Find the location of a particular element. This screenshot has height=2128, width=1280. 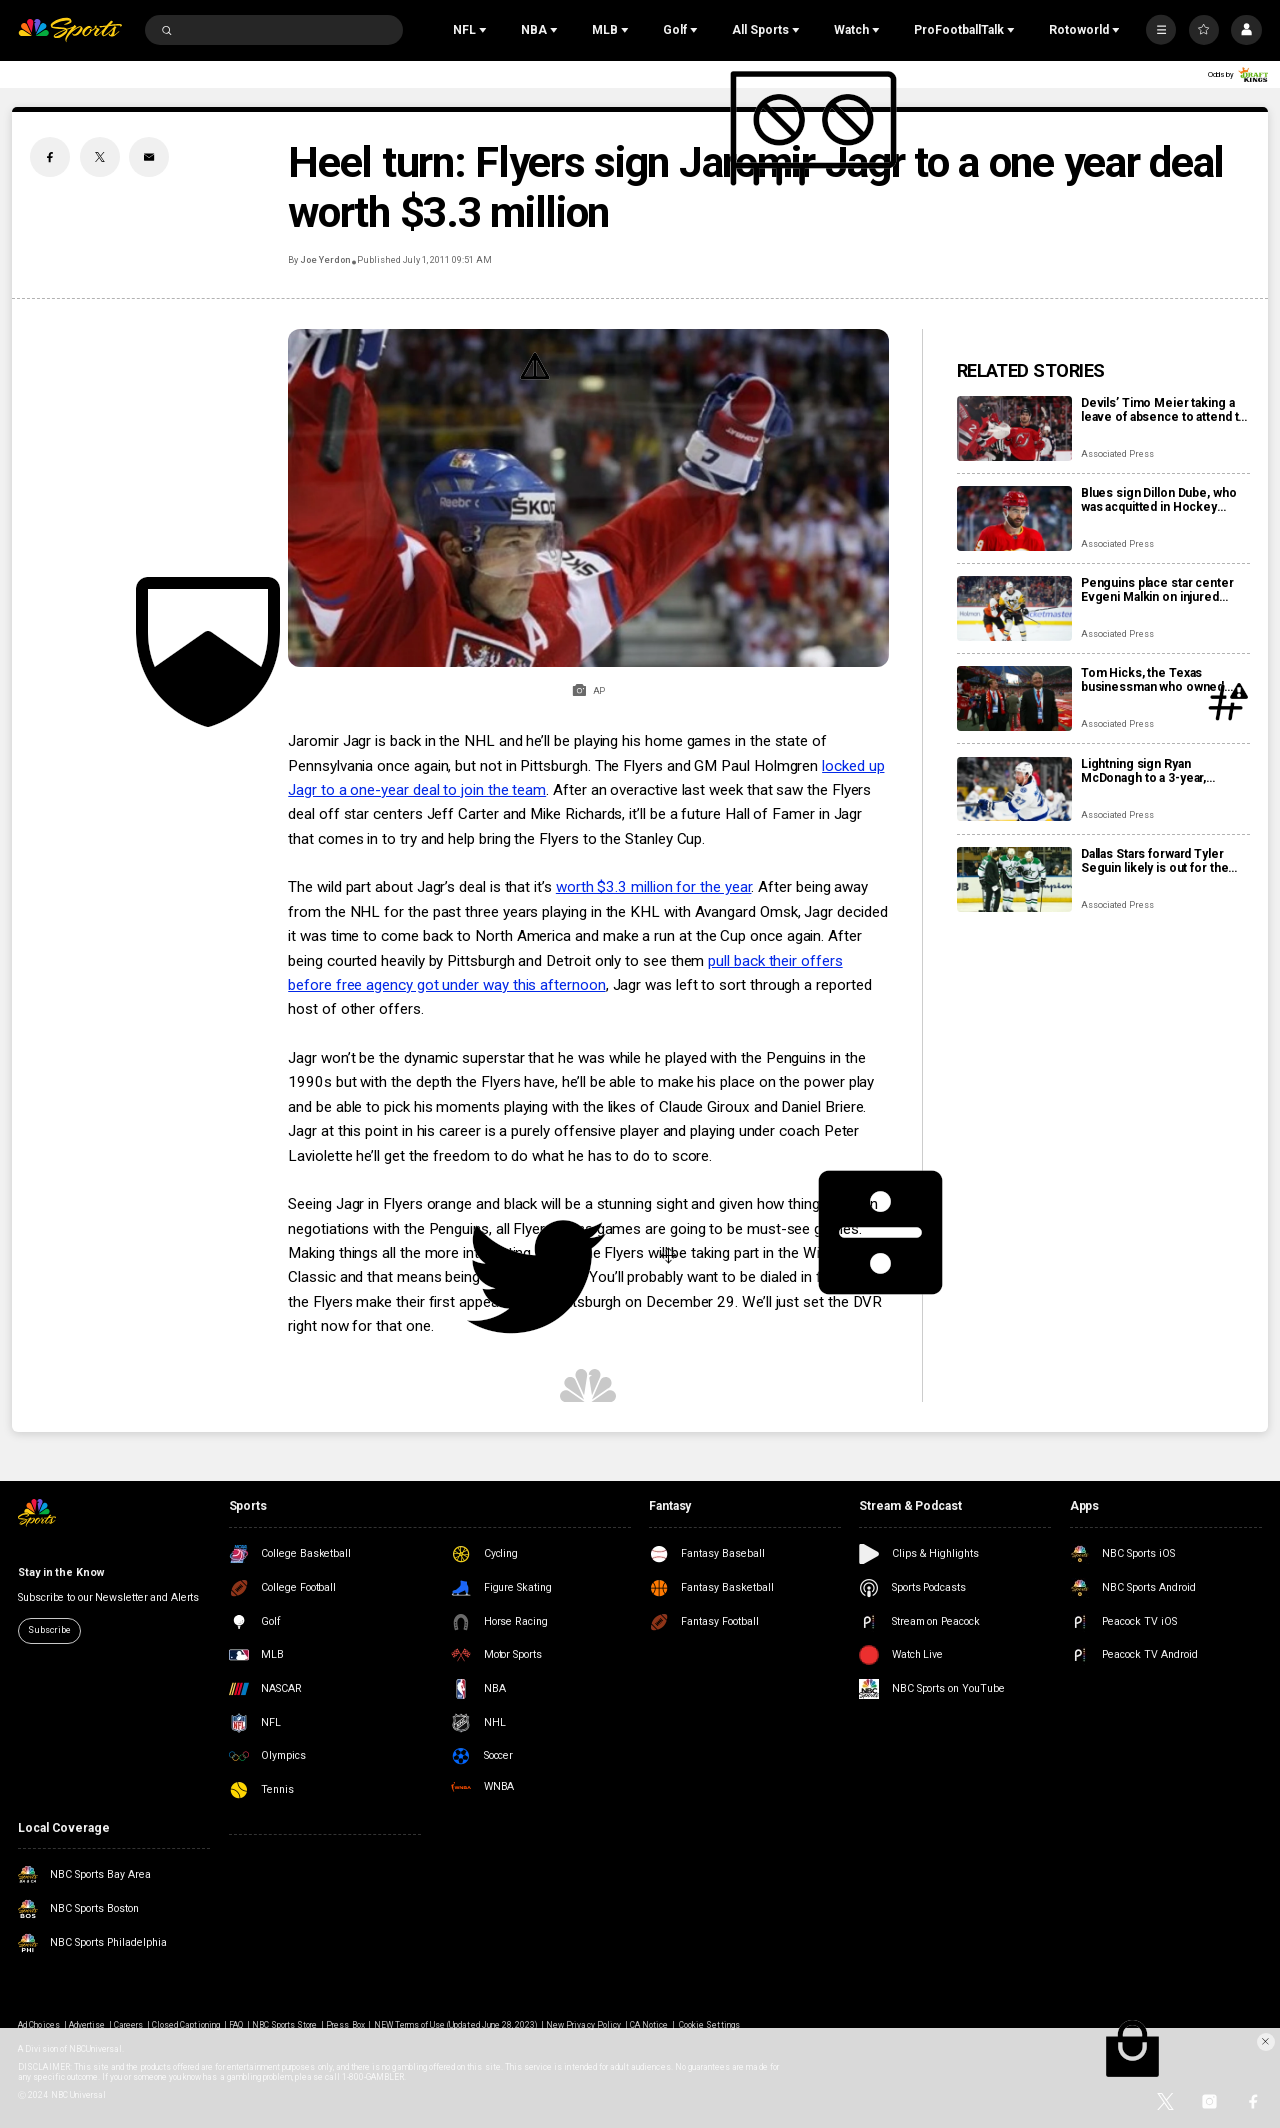

share to Twitter is located at coordinates (536, 1275).